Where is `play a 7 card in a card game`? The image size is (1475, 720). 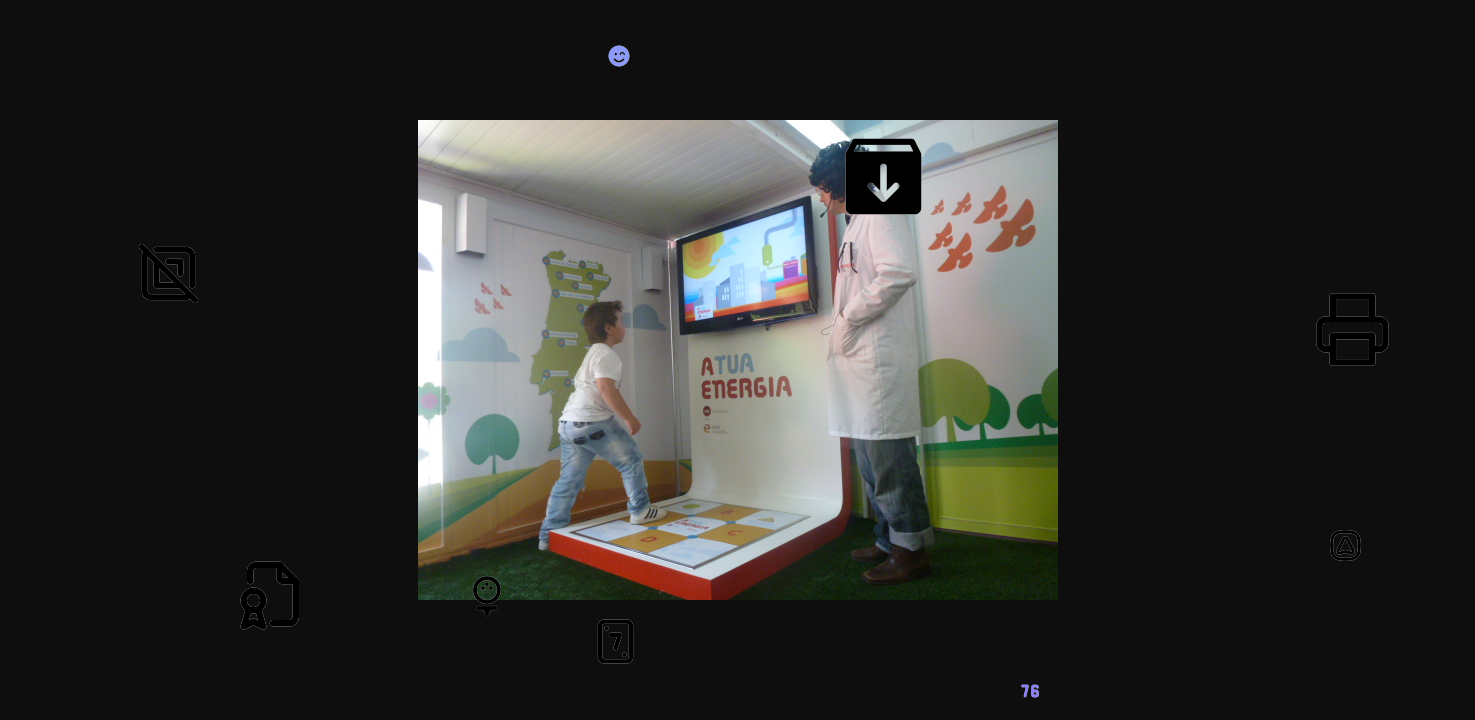
play a 7 card in a card game is located at coordinates (615, 641).